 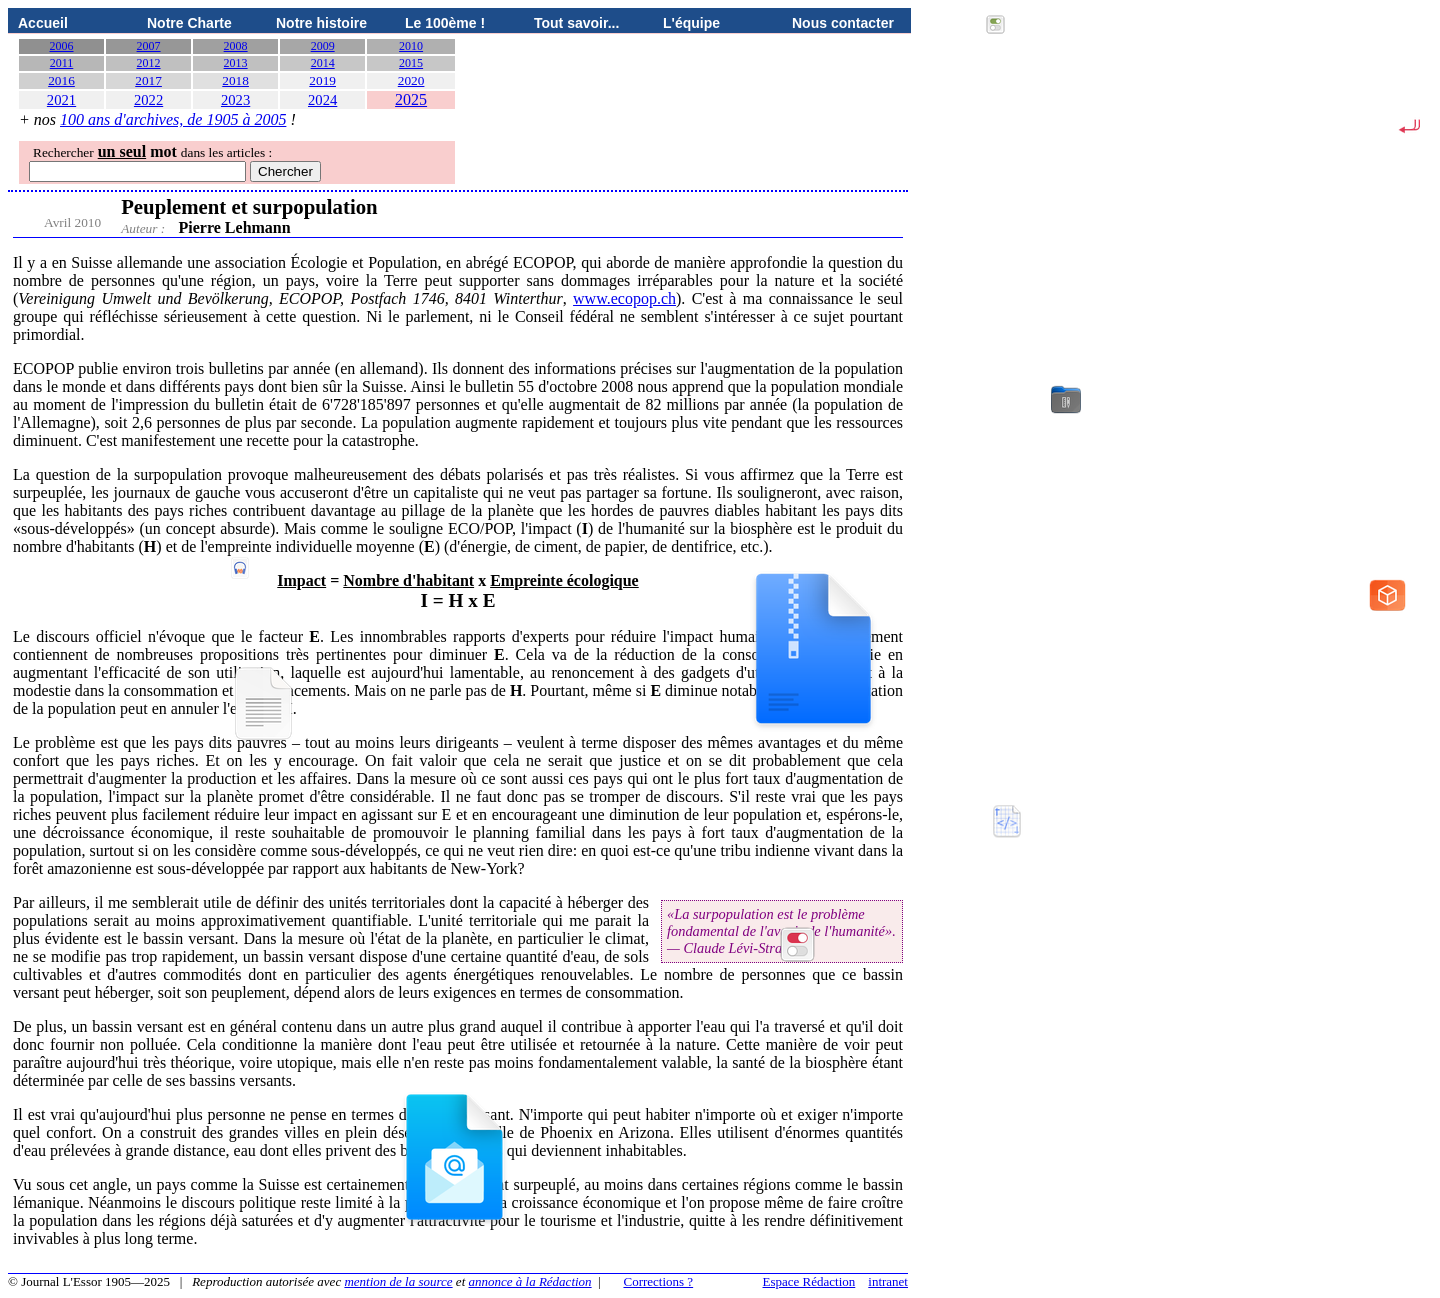 What do you see at coordinates (813, 651) in the screenshot?
I see `a compressed or archived software file` at bounding box center [813, 651].